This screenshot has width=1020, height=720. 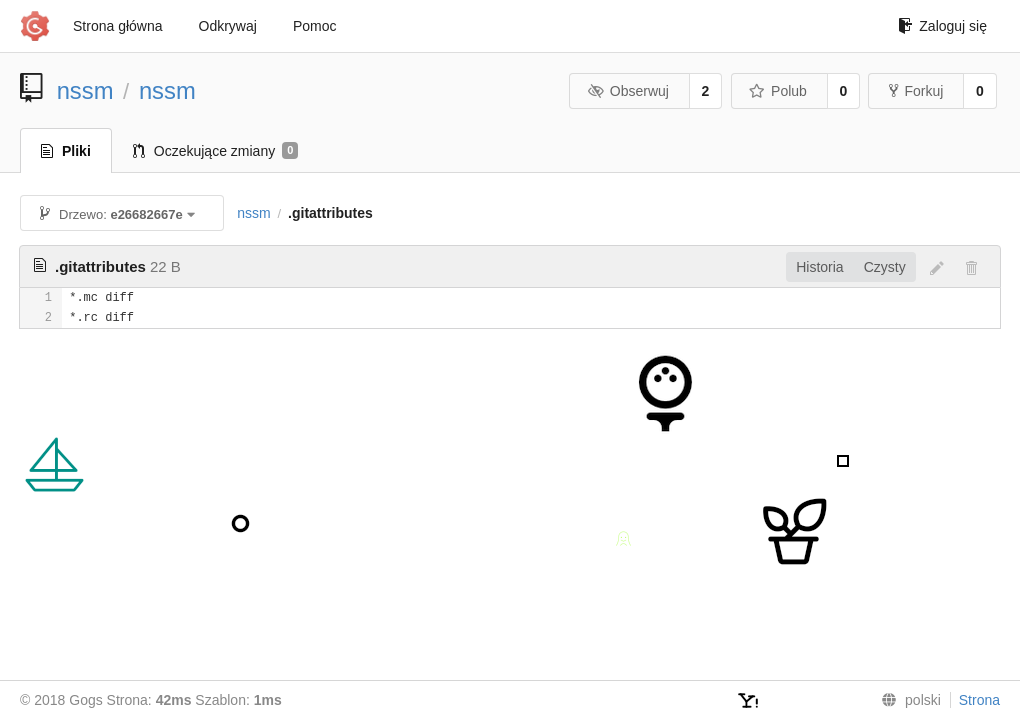 What do you see at coordinates (793, 531) in the screenshot?
I see `access plant care or gardening features` at bounding box center [793, 531].